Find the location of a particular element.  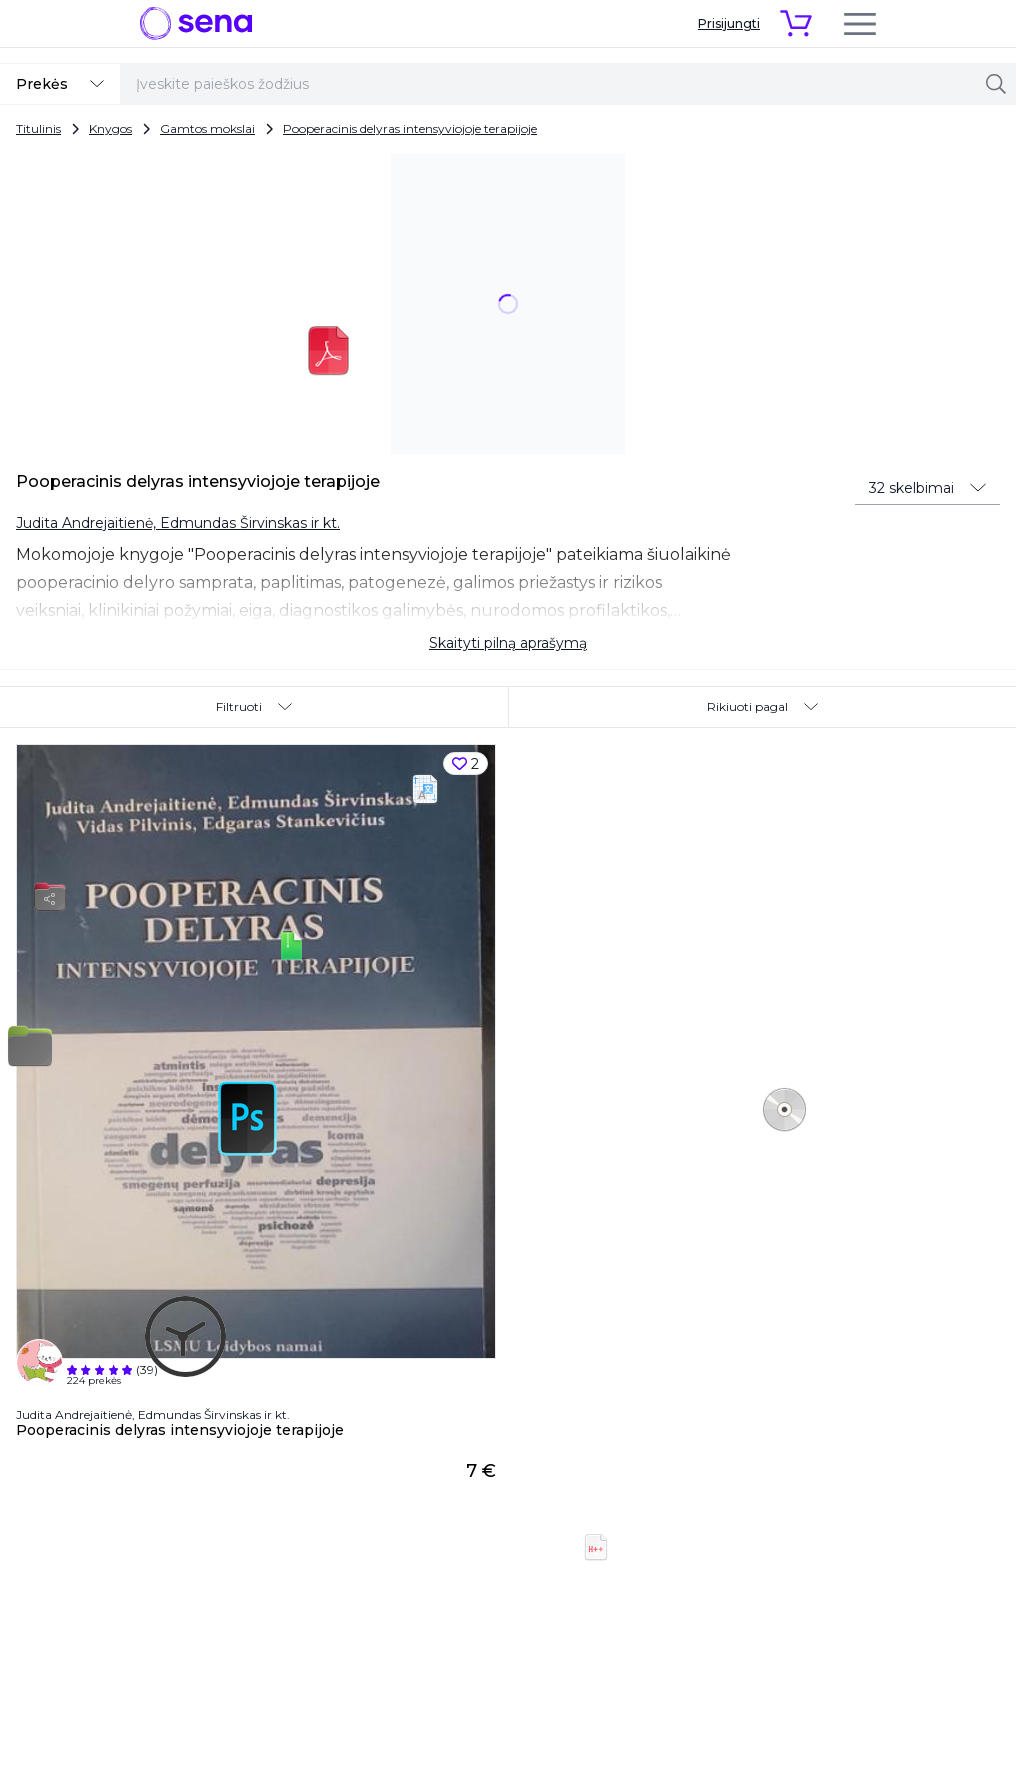

compressed archive file (.arc format) is located at coordinates (291, 946).